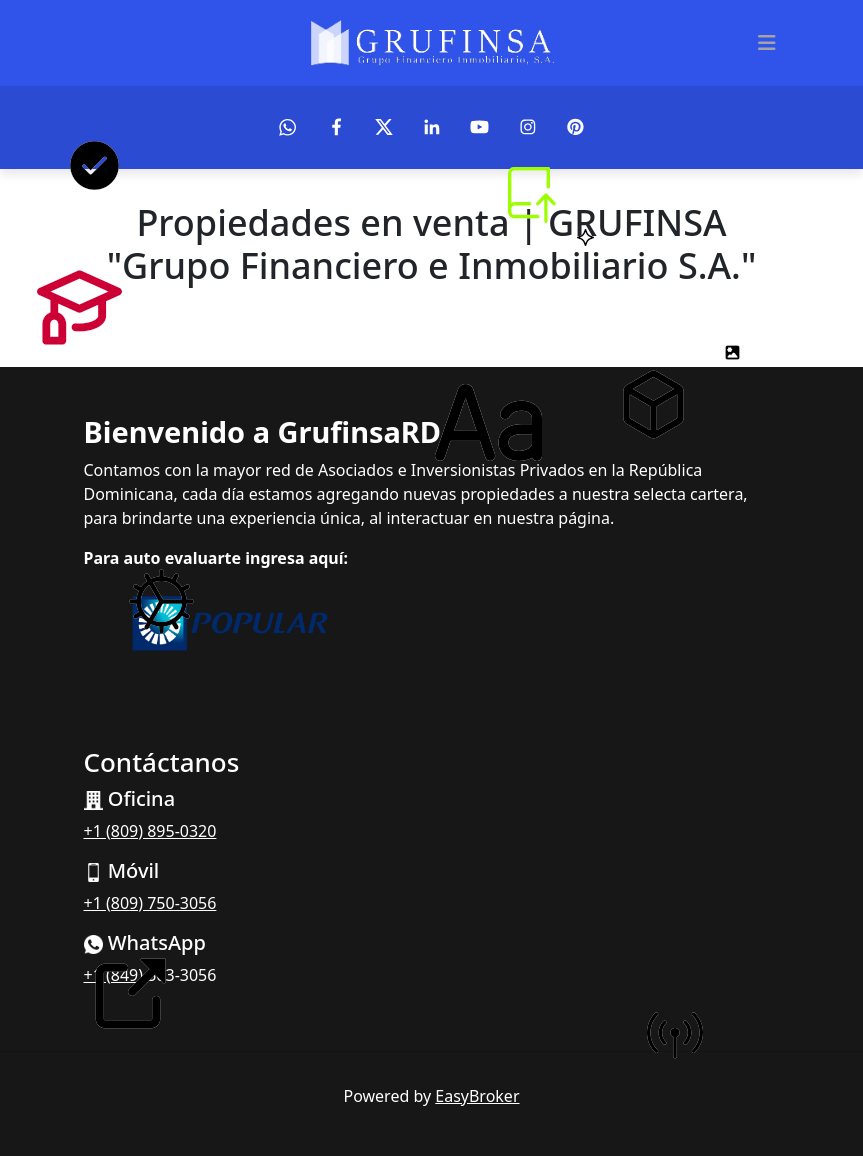 This screenshot has height=1156, width=863. I want to click on adjust text formatting and font settings, so click(488, 427).